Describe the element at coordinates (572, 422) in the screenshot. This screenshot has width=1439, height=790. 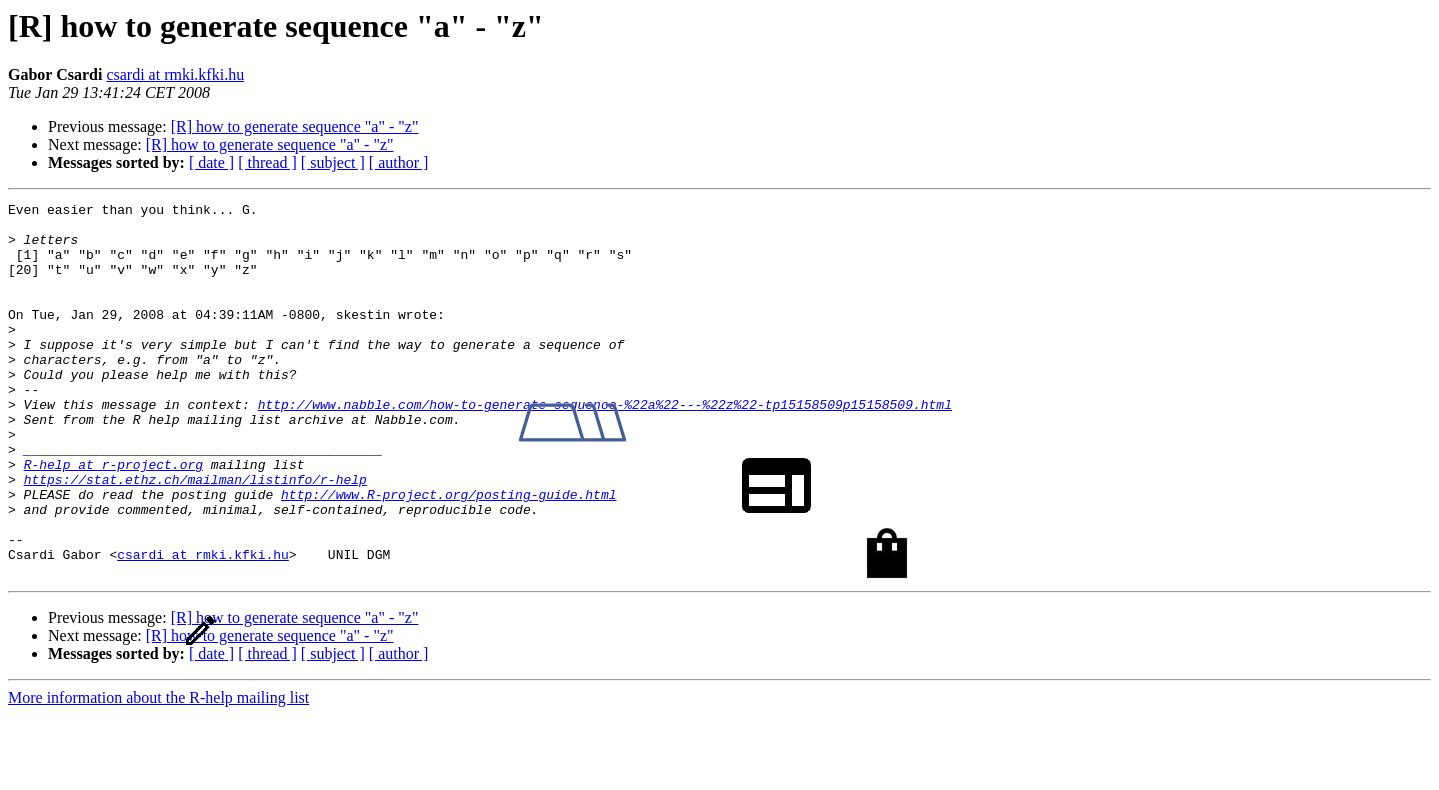
I see `switch between open browser tabs` at that location.